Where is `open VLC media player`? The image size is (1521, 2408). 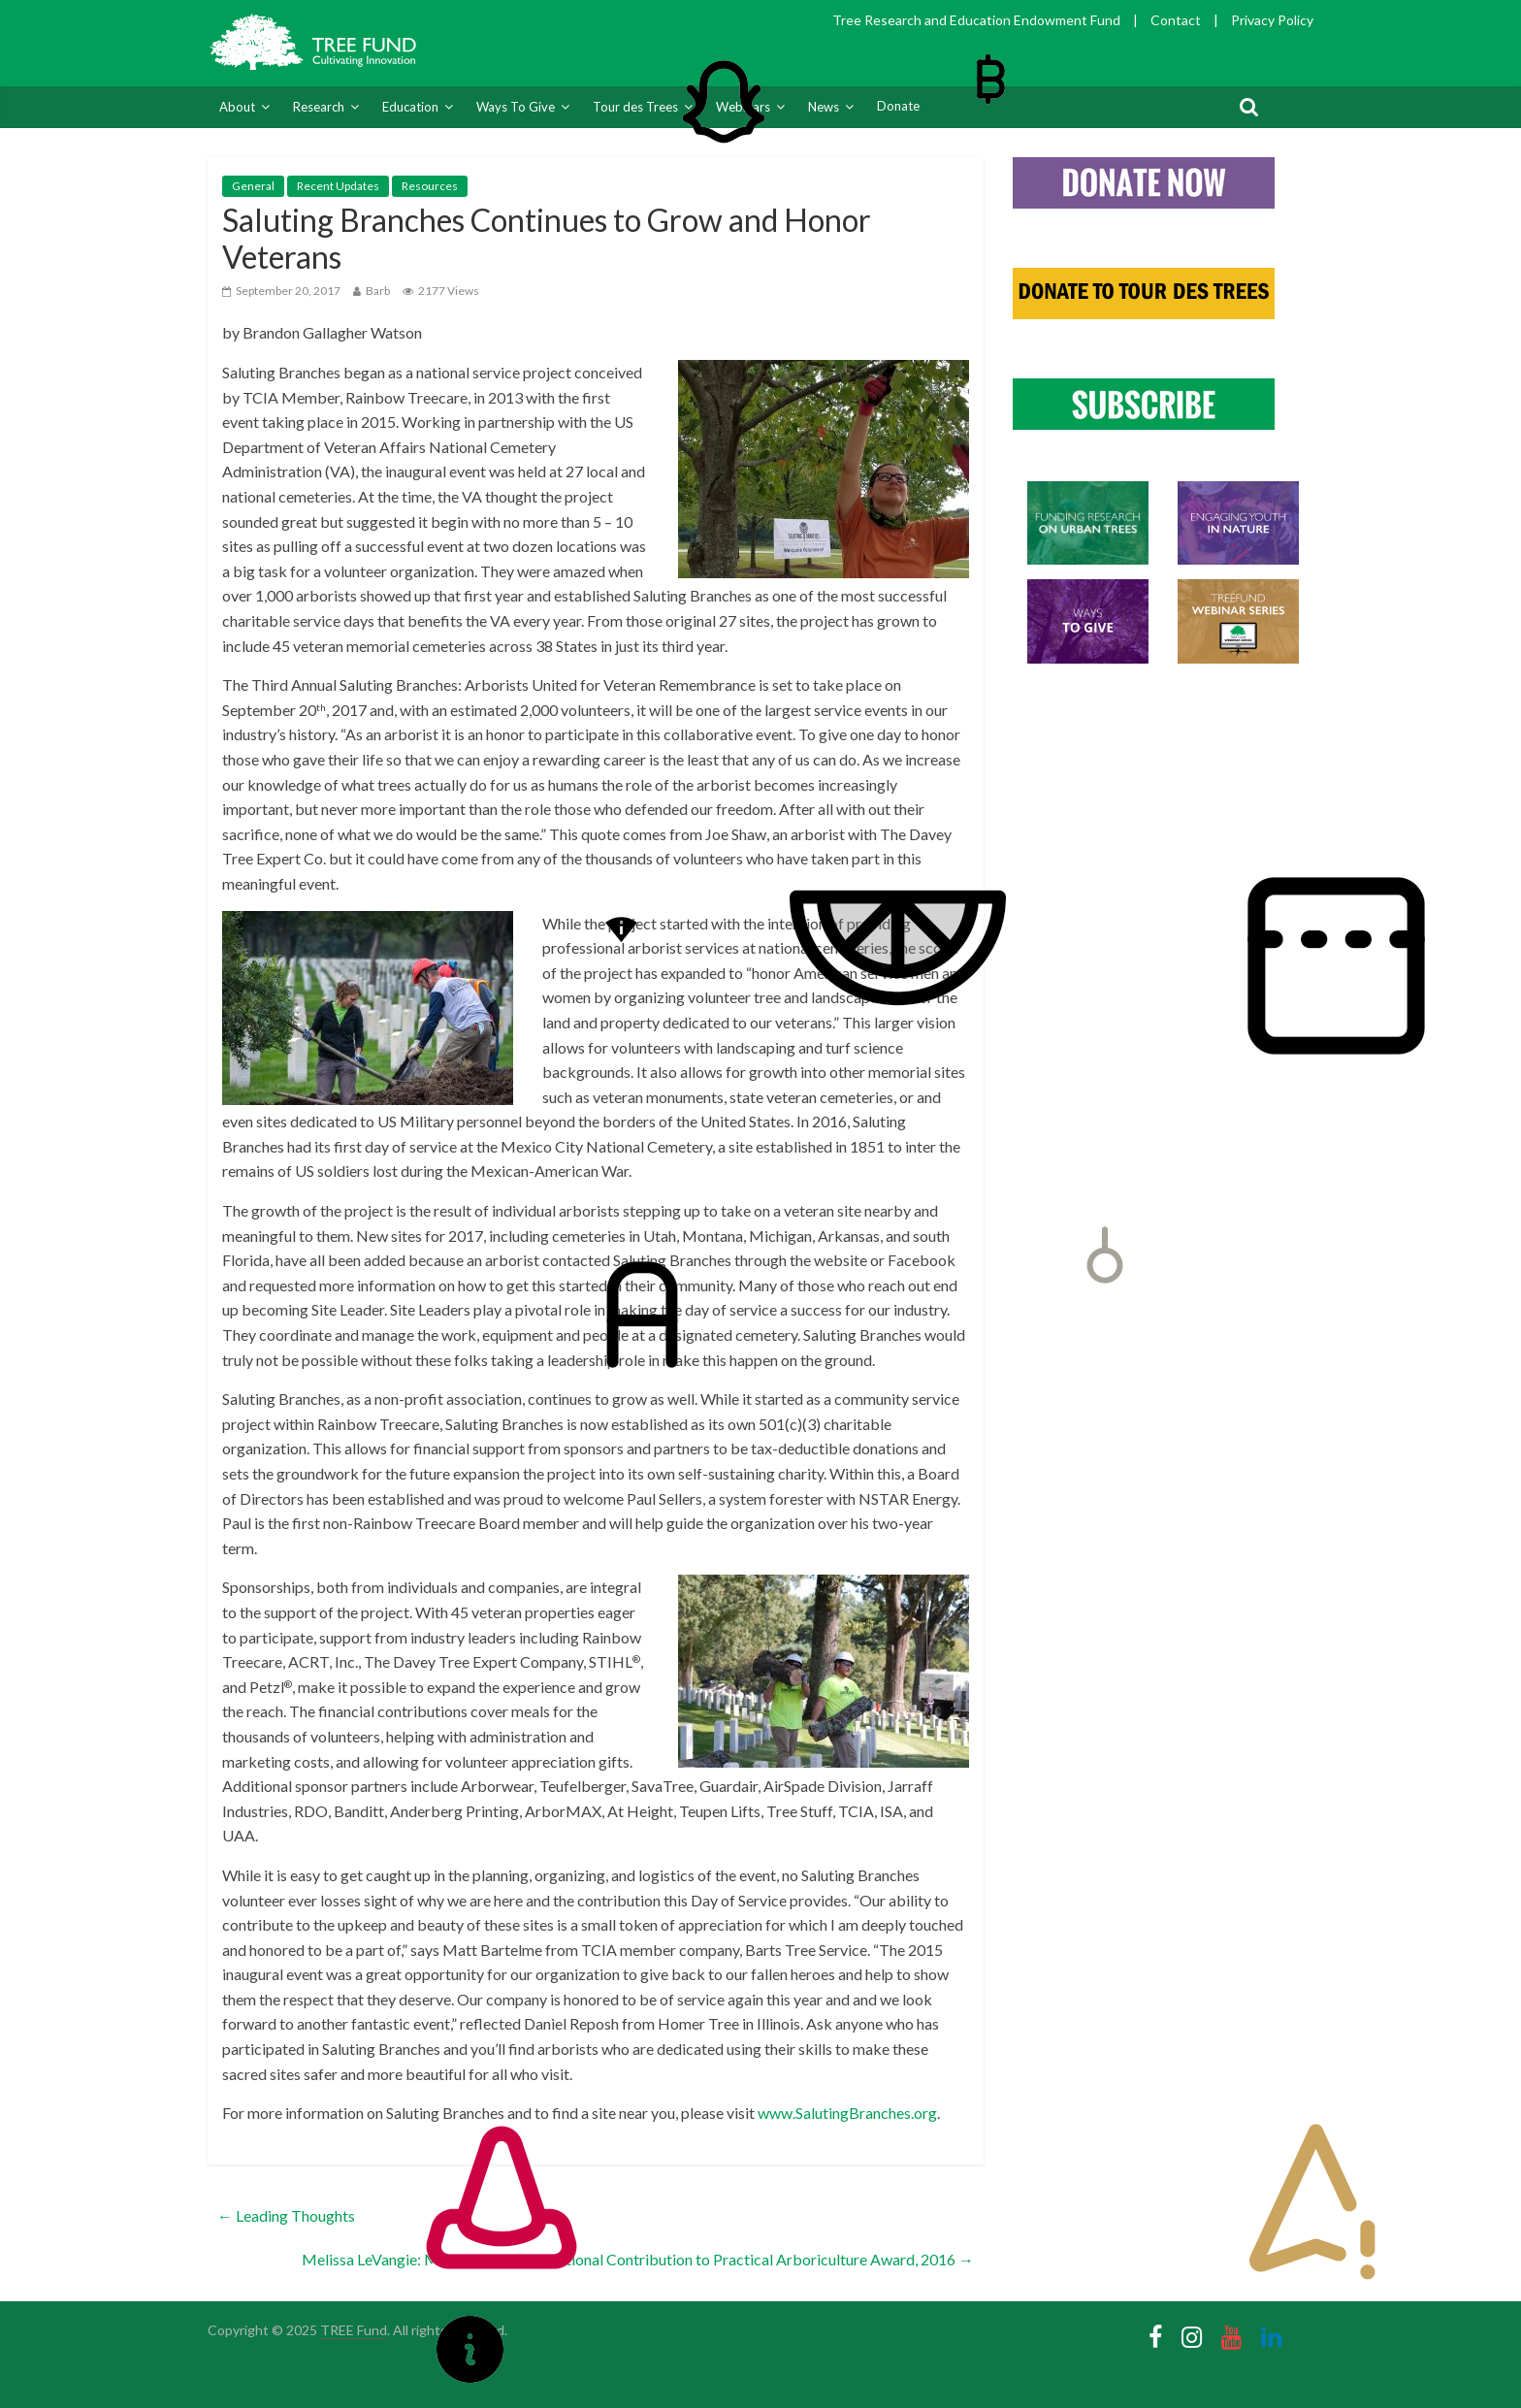 open VLC media player is located at coordinates (502, 2201).